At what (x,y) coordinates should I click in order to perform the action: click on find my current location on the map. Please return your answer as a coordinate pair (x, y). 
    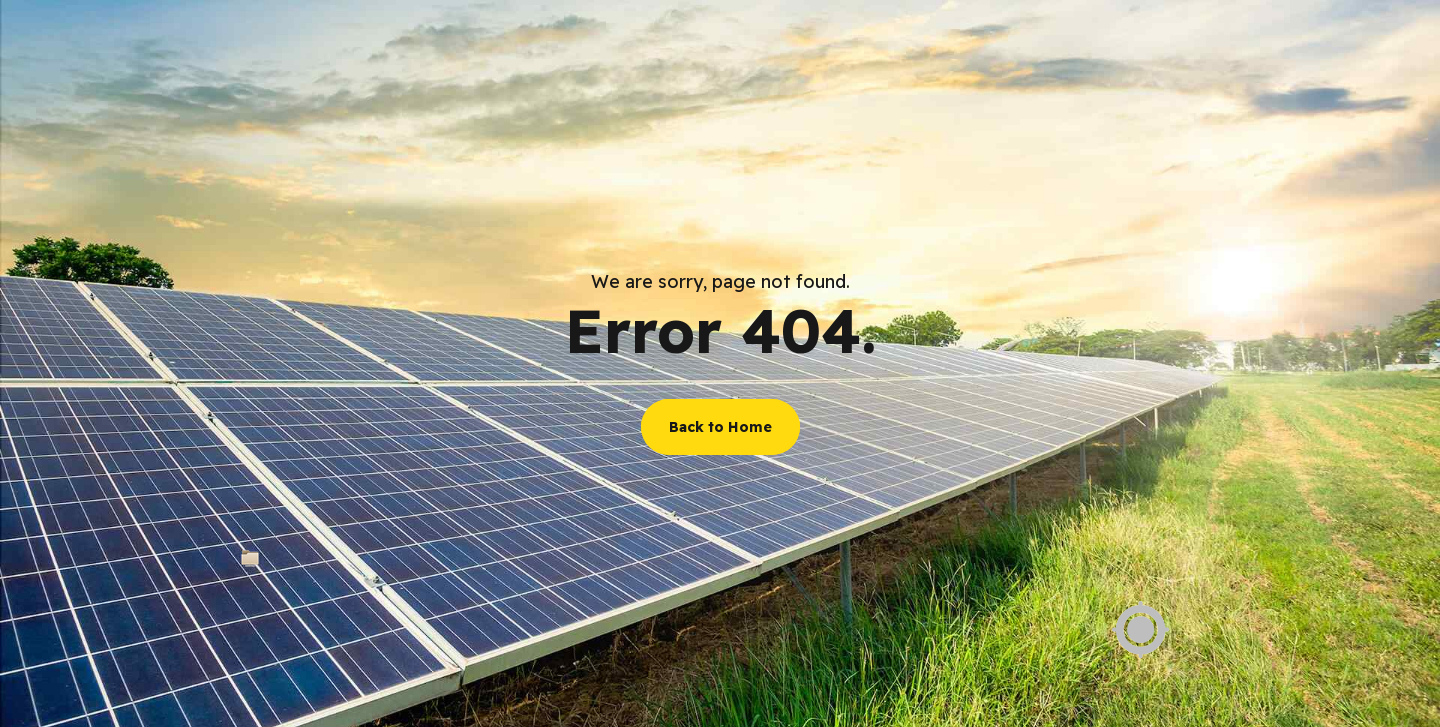
    Looking at the image, I should click on (1142, 631).